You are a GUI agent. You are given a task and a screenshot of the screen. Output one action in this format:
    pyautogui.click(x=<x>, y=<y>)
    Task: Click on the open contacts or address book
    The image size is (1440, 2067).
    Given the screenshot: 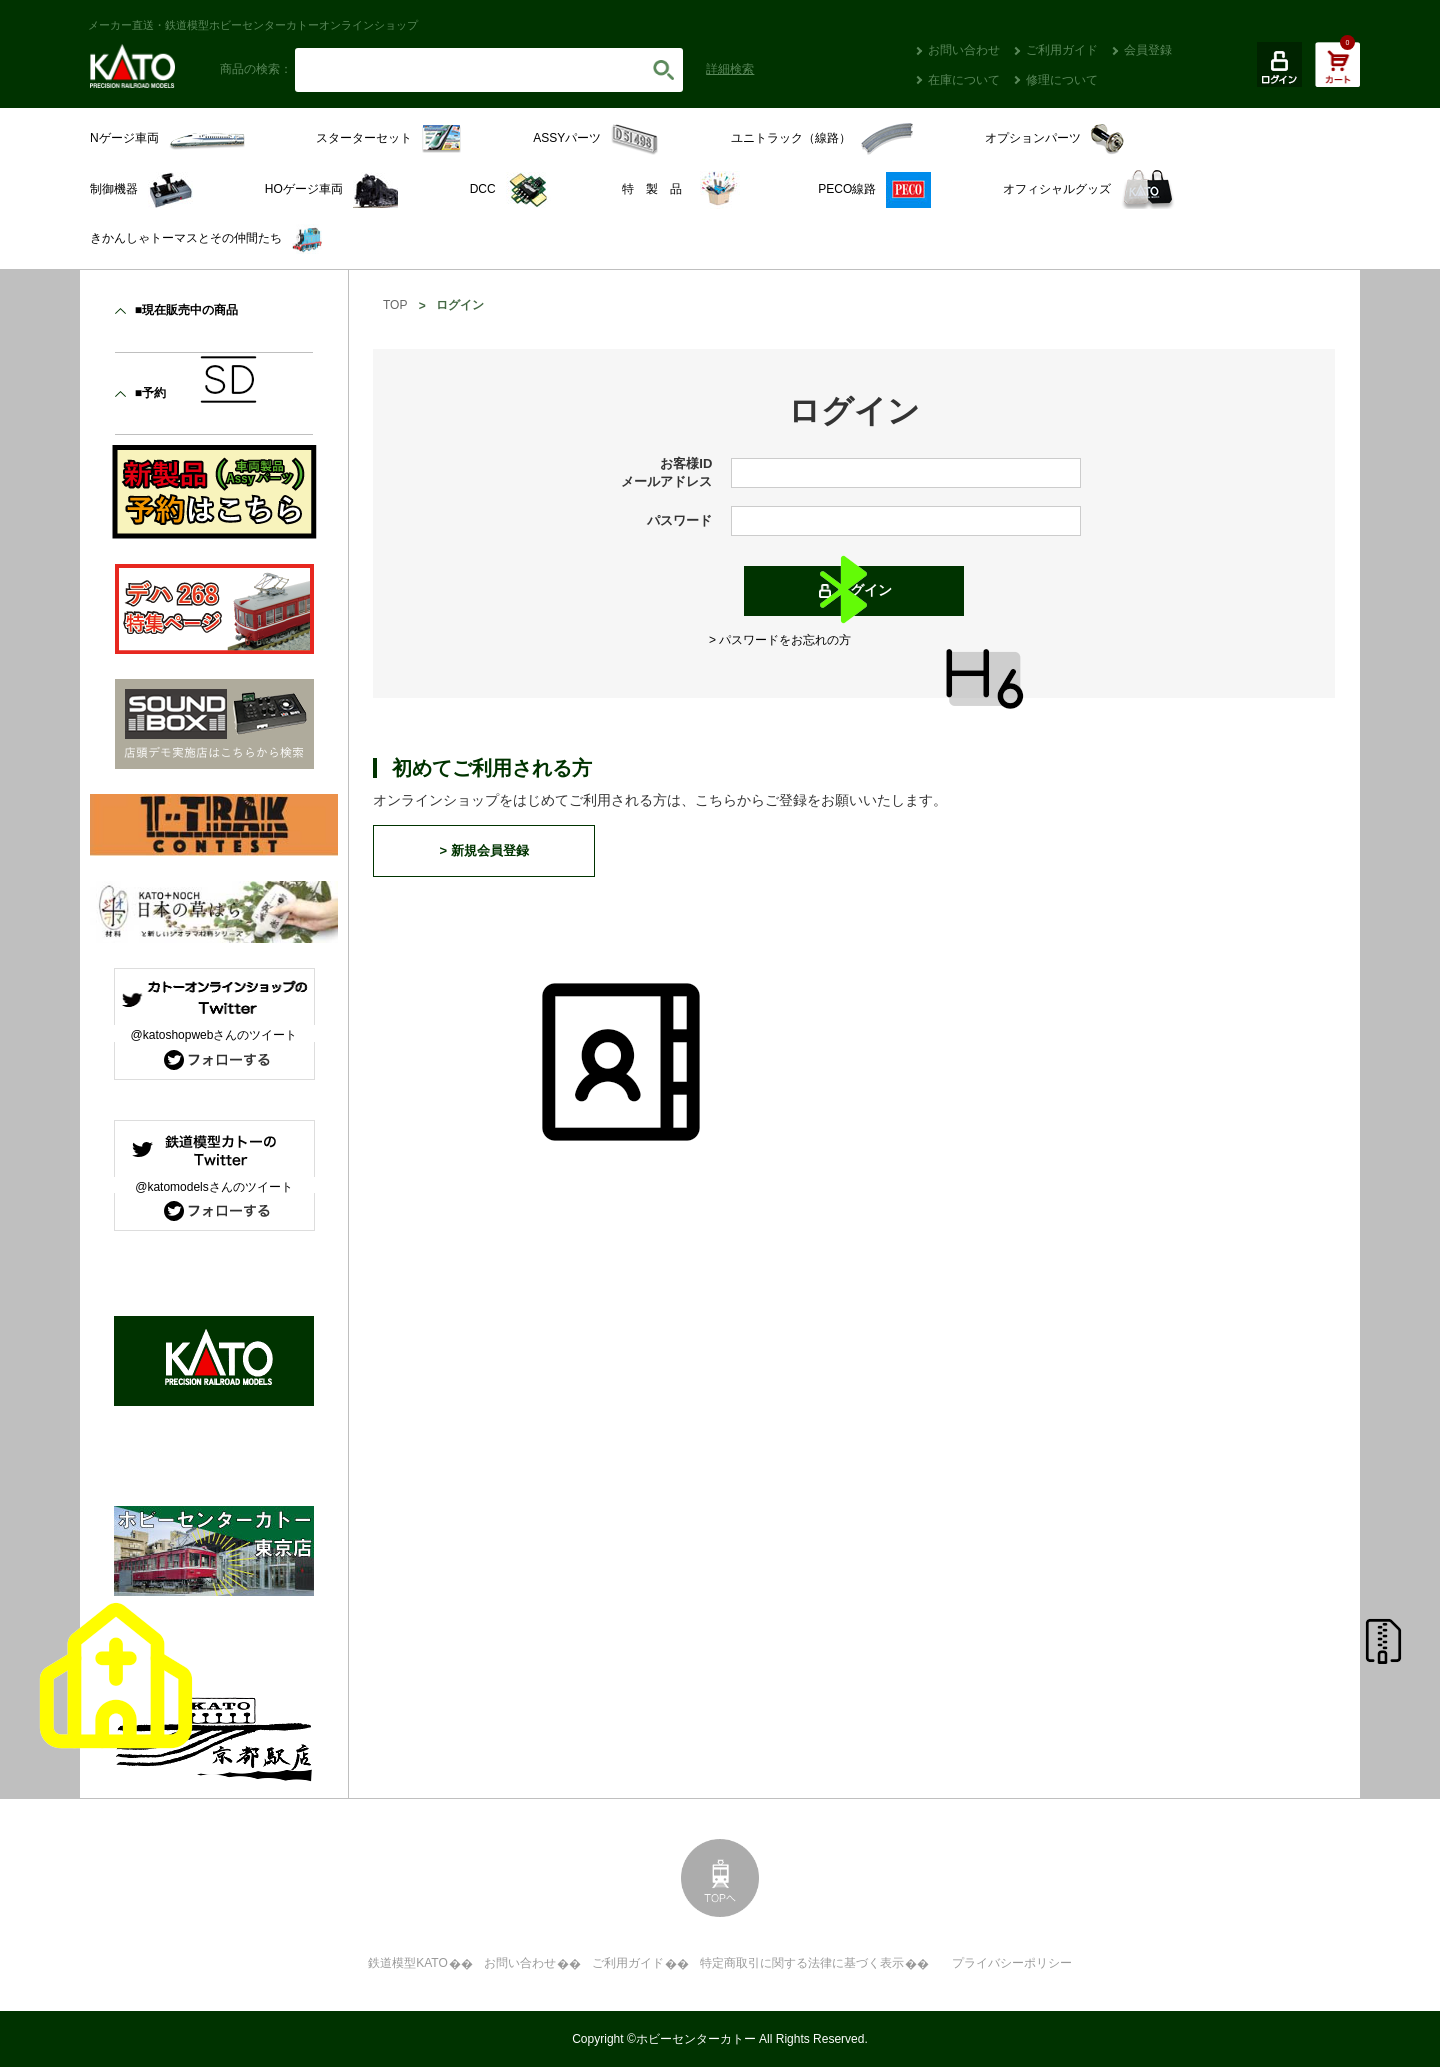 What is the action you would take?
    pyautogui.click(x=621, y=1062)
    